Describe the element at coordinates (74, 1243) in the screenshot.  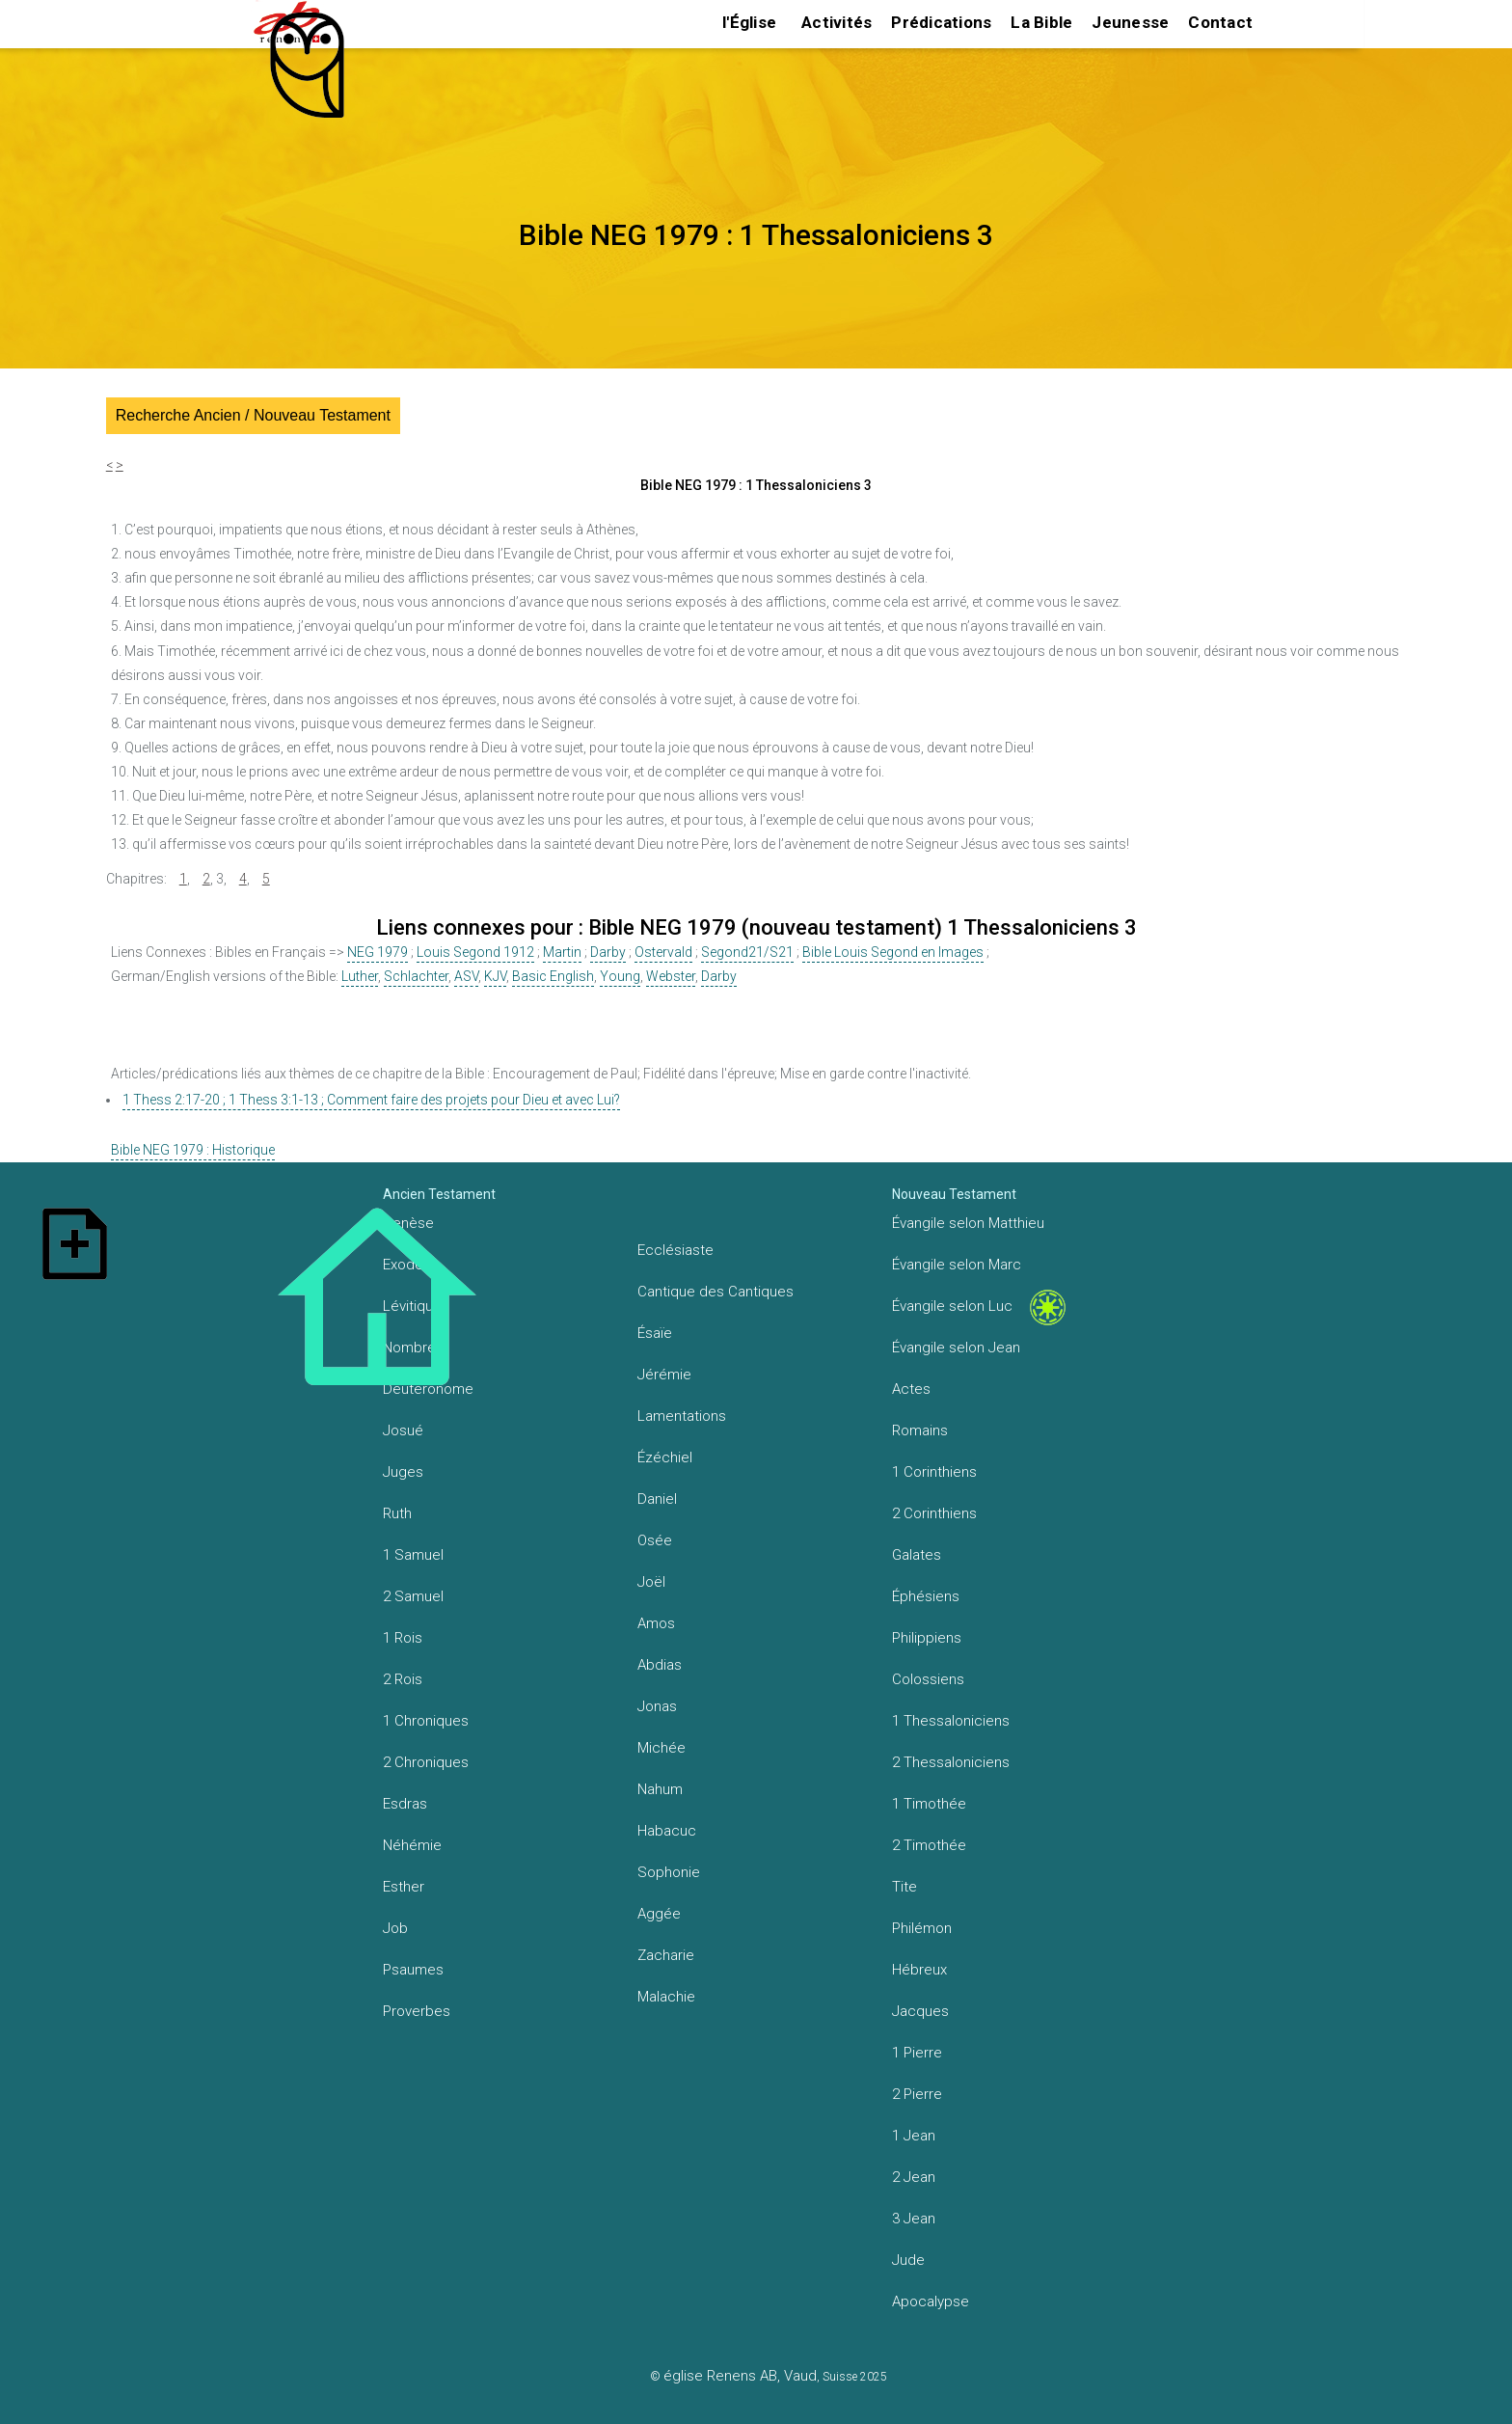
I see `create a new file` at that location.